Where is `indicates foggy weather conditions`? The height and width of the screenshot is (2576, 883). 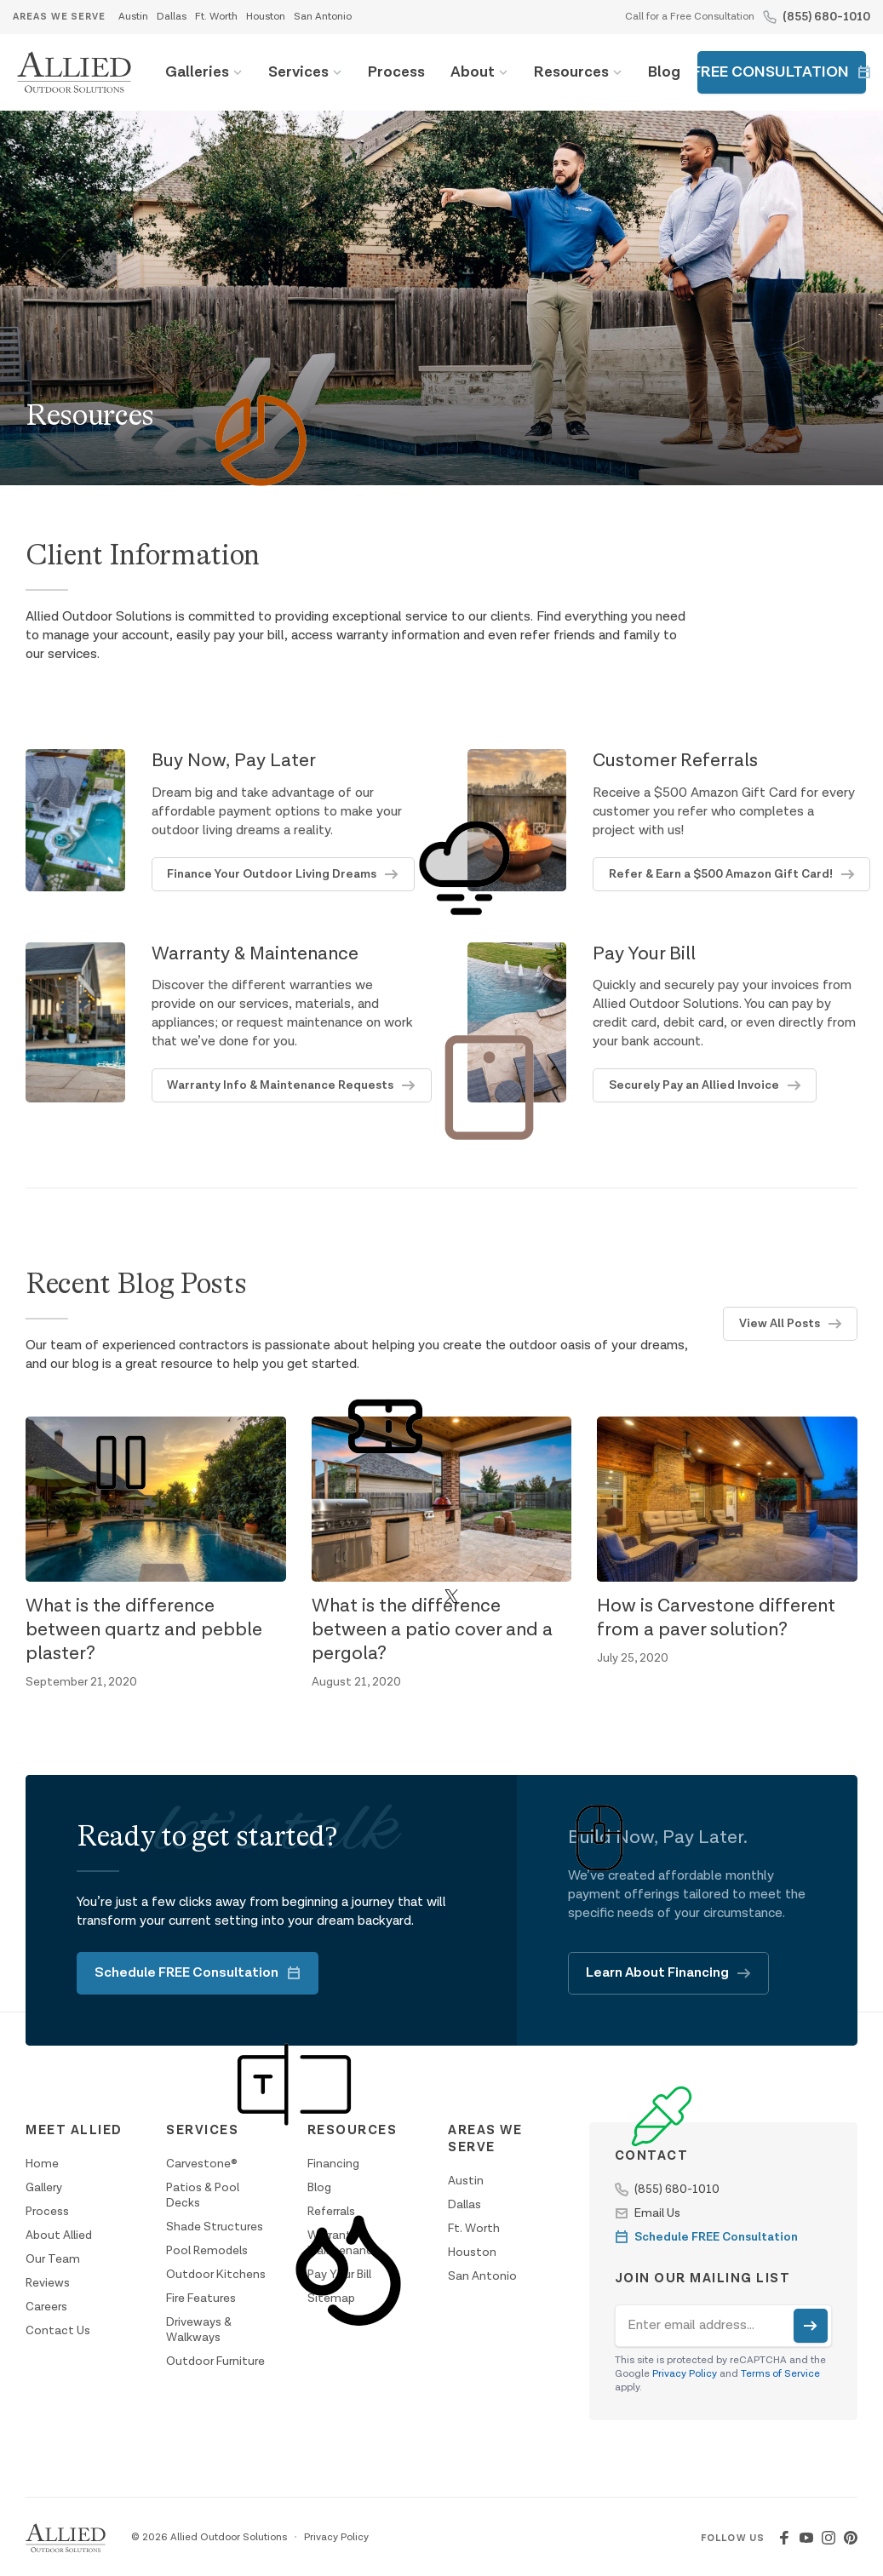
indicates foggy weather conditions is located at coordinates (464, 866).